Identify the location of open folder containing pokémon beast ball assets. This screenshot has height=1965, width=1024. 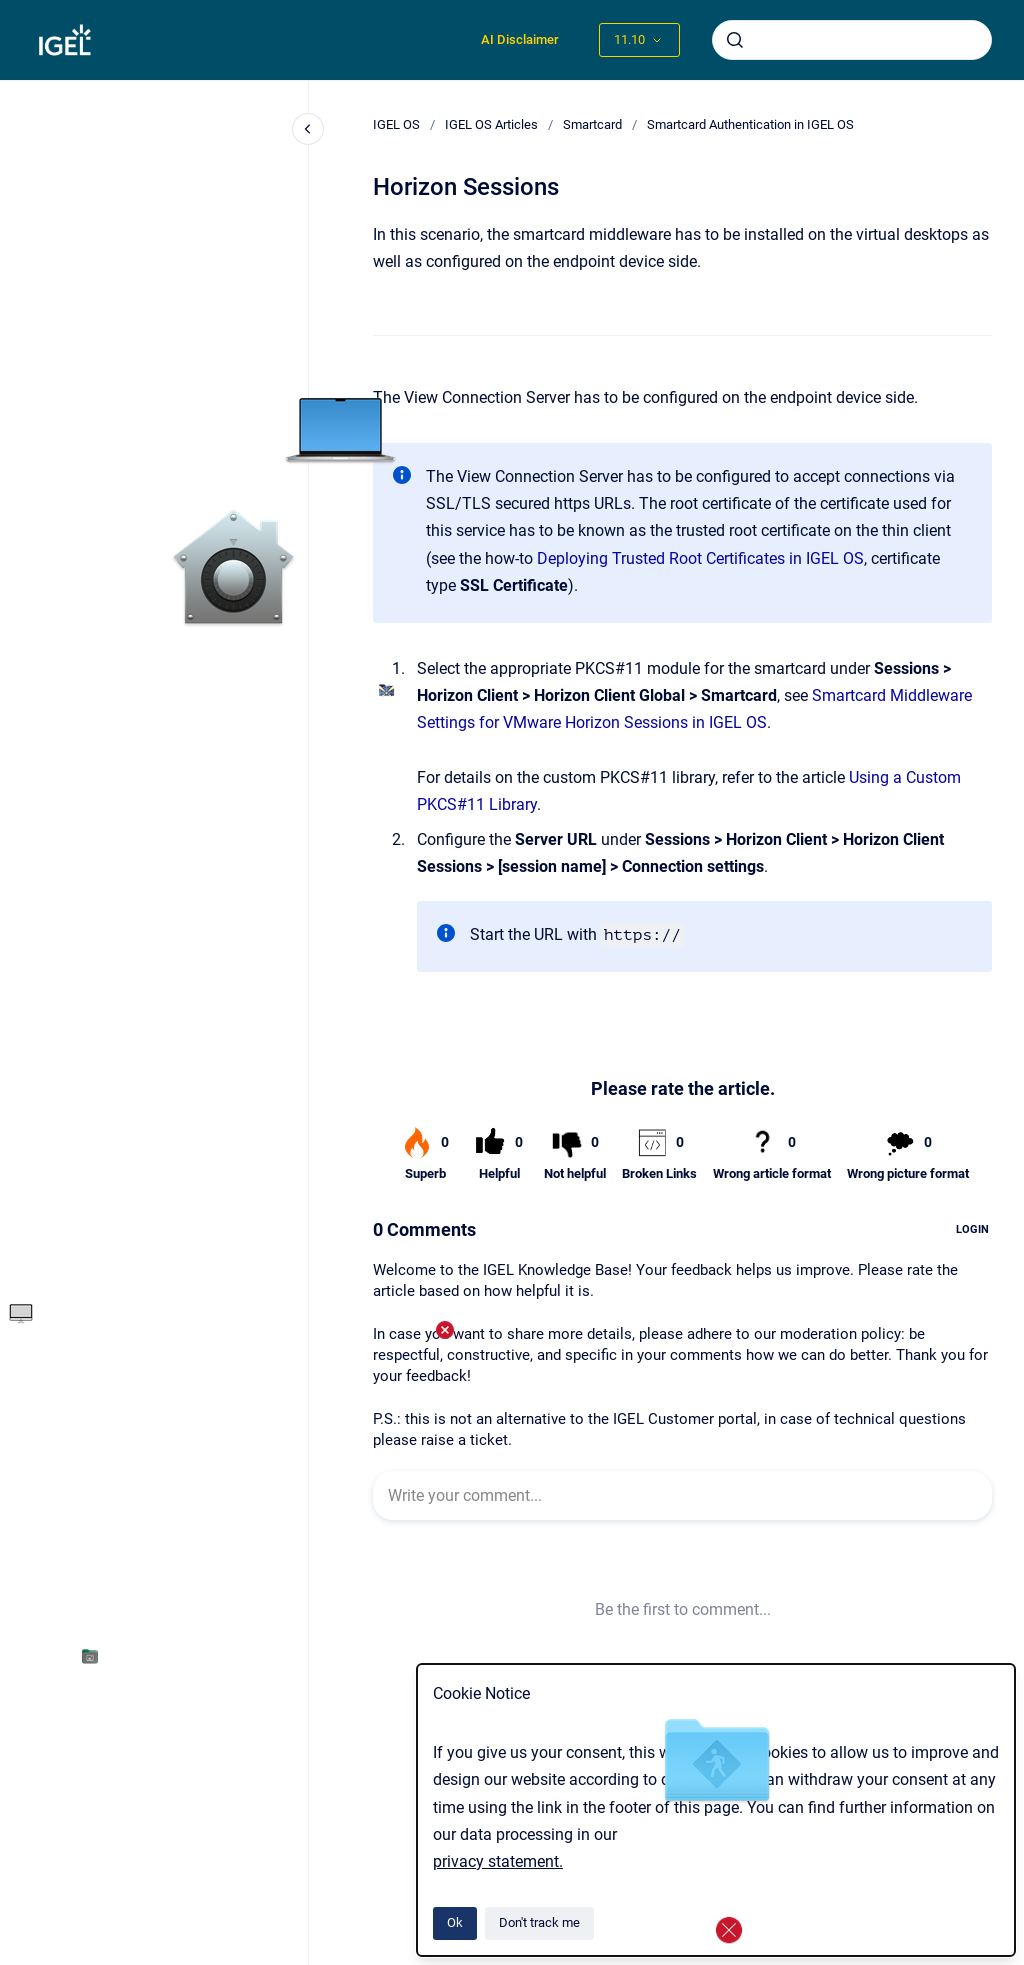
(386, 690).